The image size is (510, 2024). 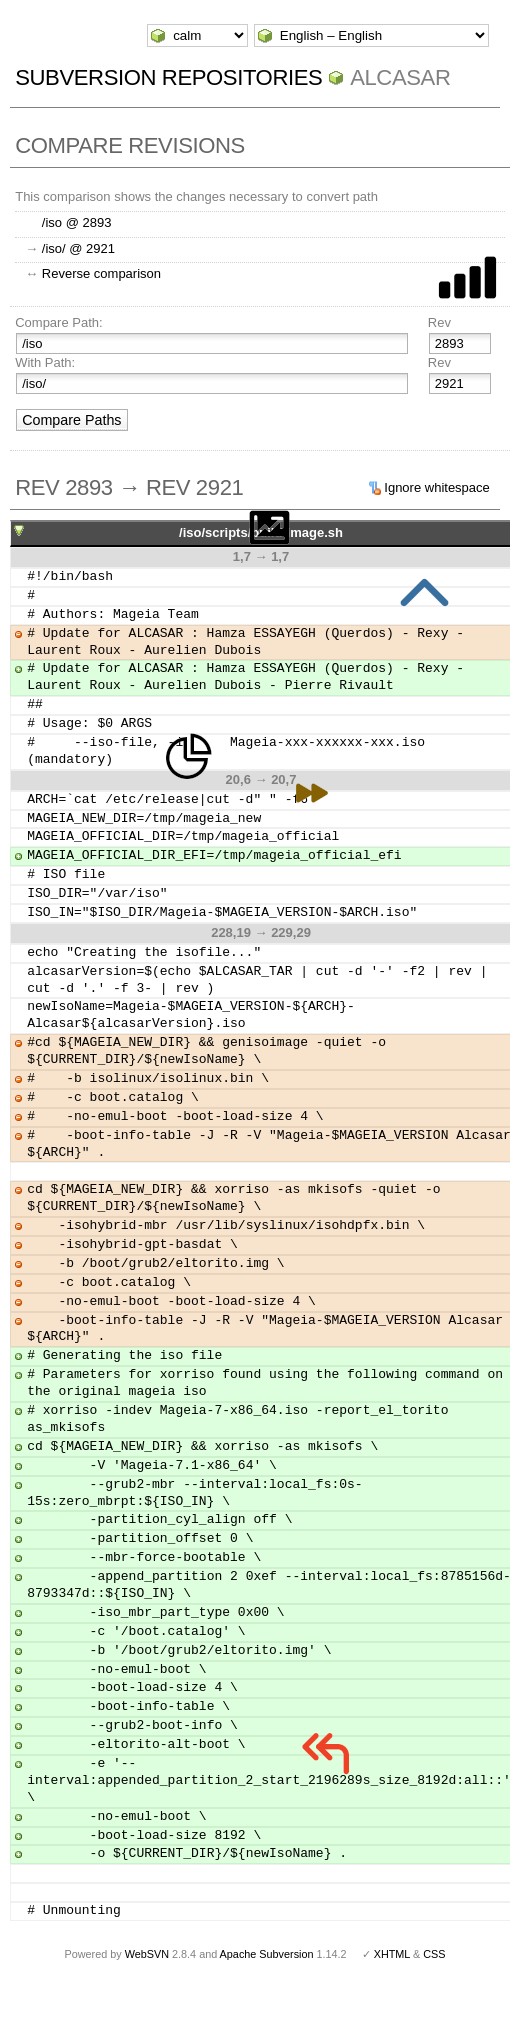 What do you see at coordinates (269, 527) in the screenshot?
I see `view analytics or performance metrics` at bounding box center [269, 527].